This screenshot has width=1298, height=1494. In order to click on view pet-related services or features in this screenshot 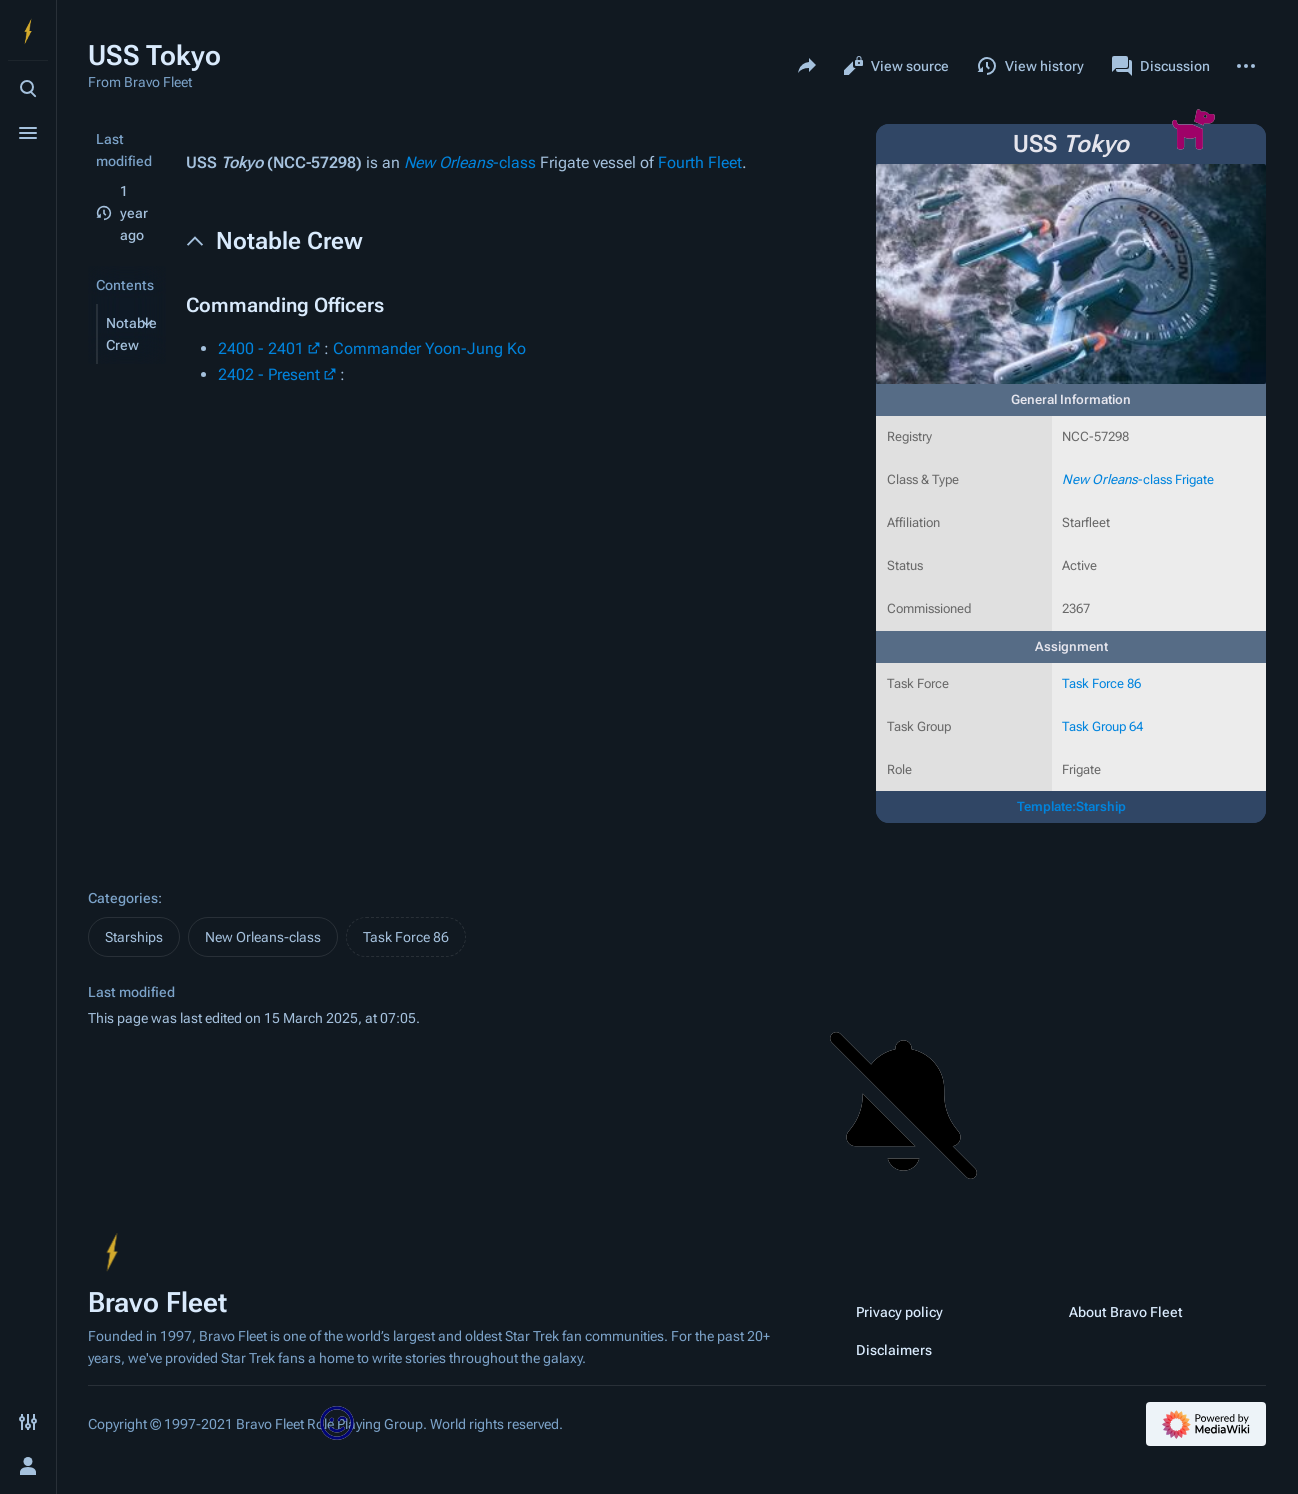, I will do `click(1193, 130)`.